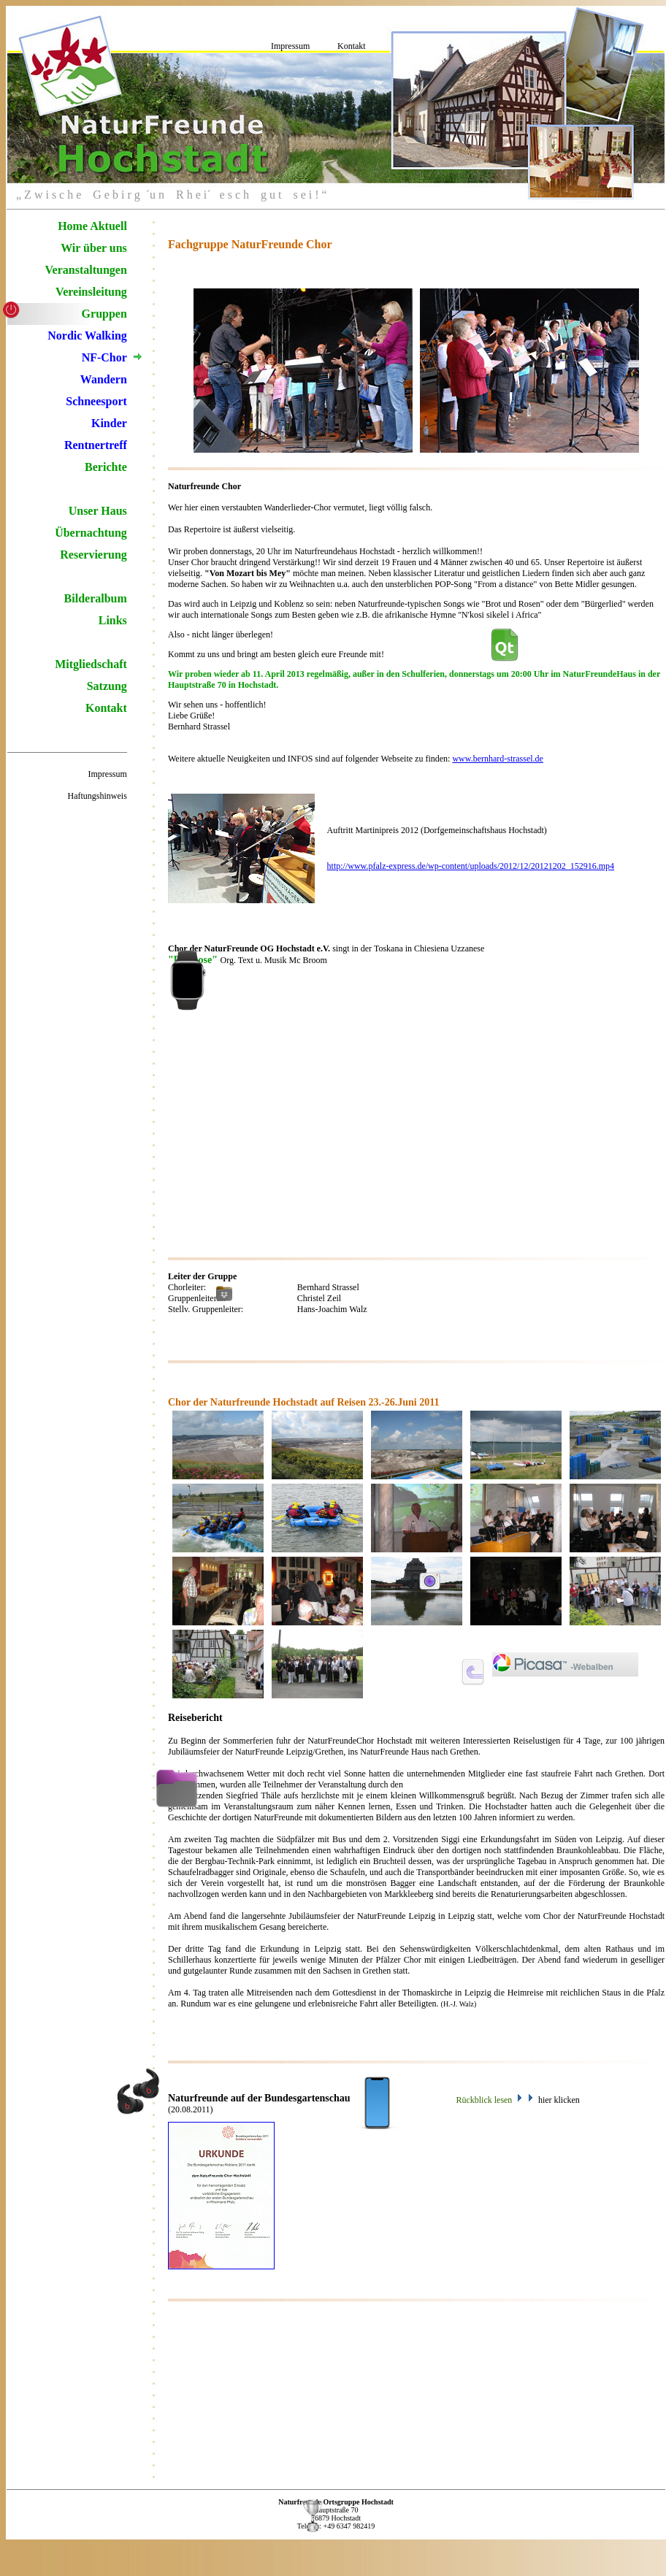 This screenshot has width=666, height=2576. Describe the element at coordinates (224, 1293) in the screenshot. I see `open your dropbox folder` at that location.